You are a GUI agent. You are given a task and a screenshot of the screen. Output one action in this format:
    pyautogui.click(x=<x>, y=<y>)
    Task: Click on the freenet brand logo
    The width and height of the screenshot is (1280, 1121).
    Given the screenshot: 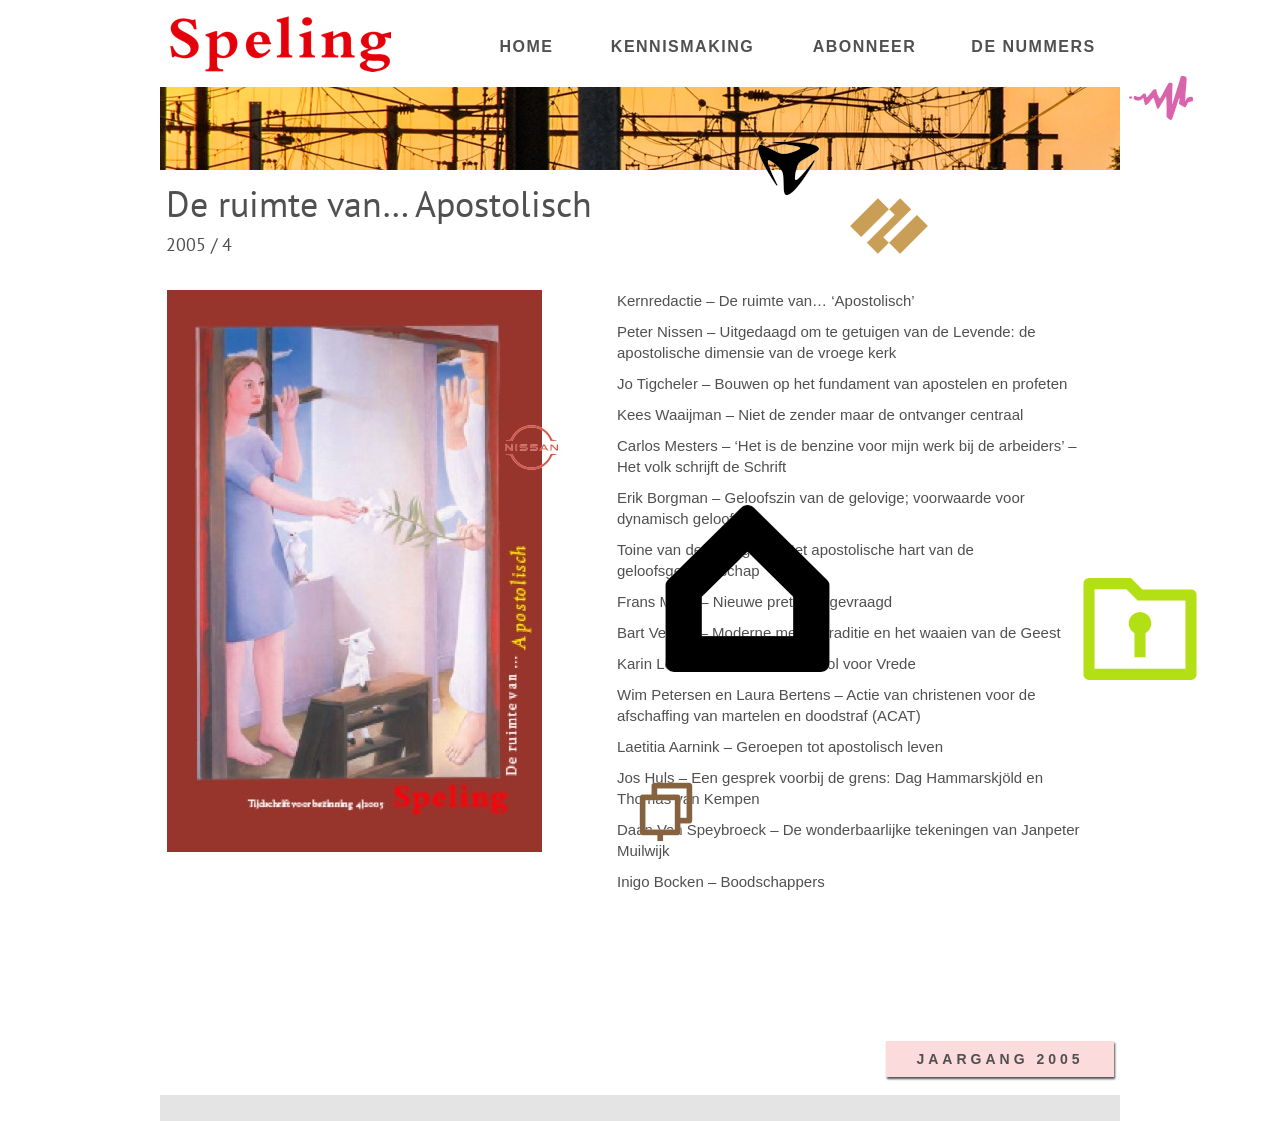 What is the action you would take?
    pyautogui.click(x=788, y=168)
    